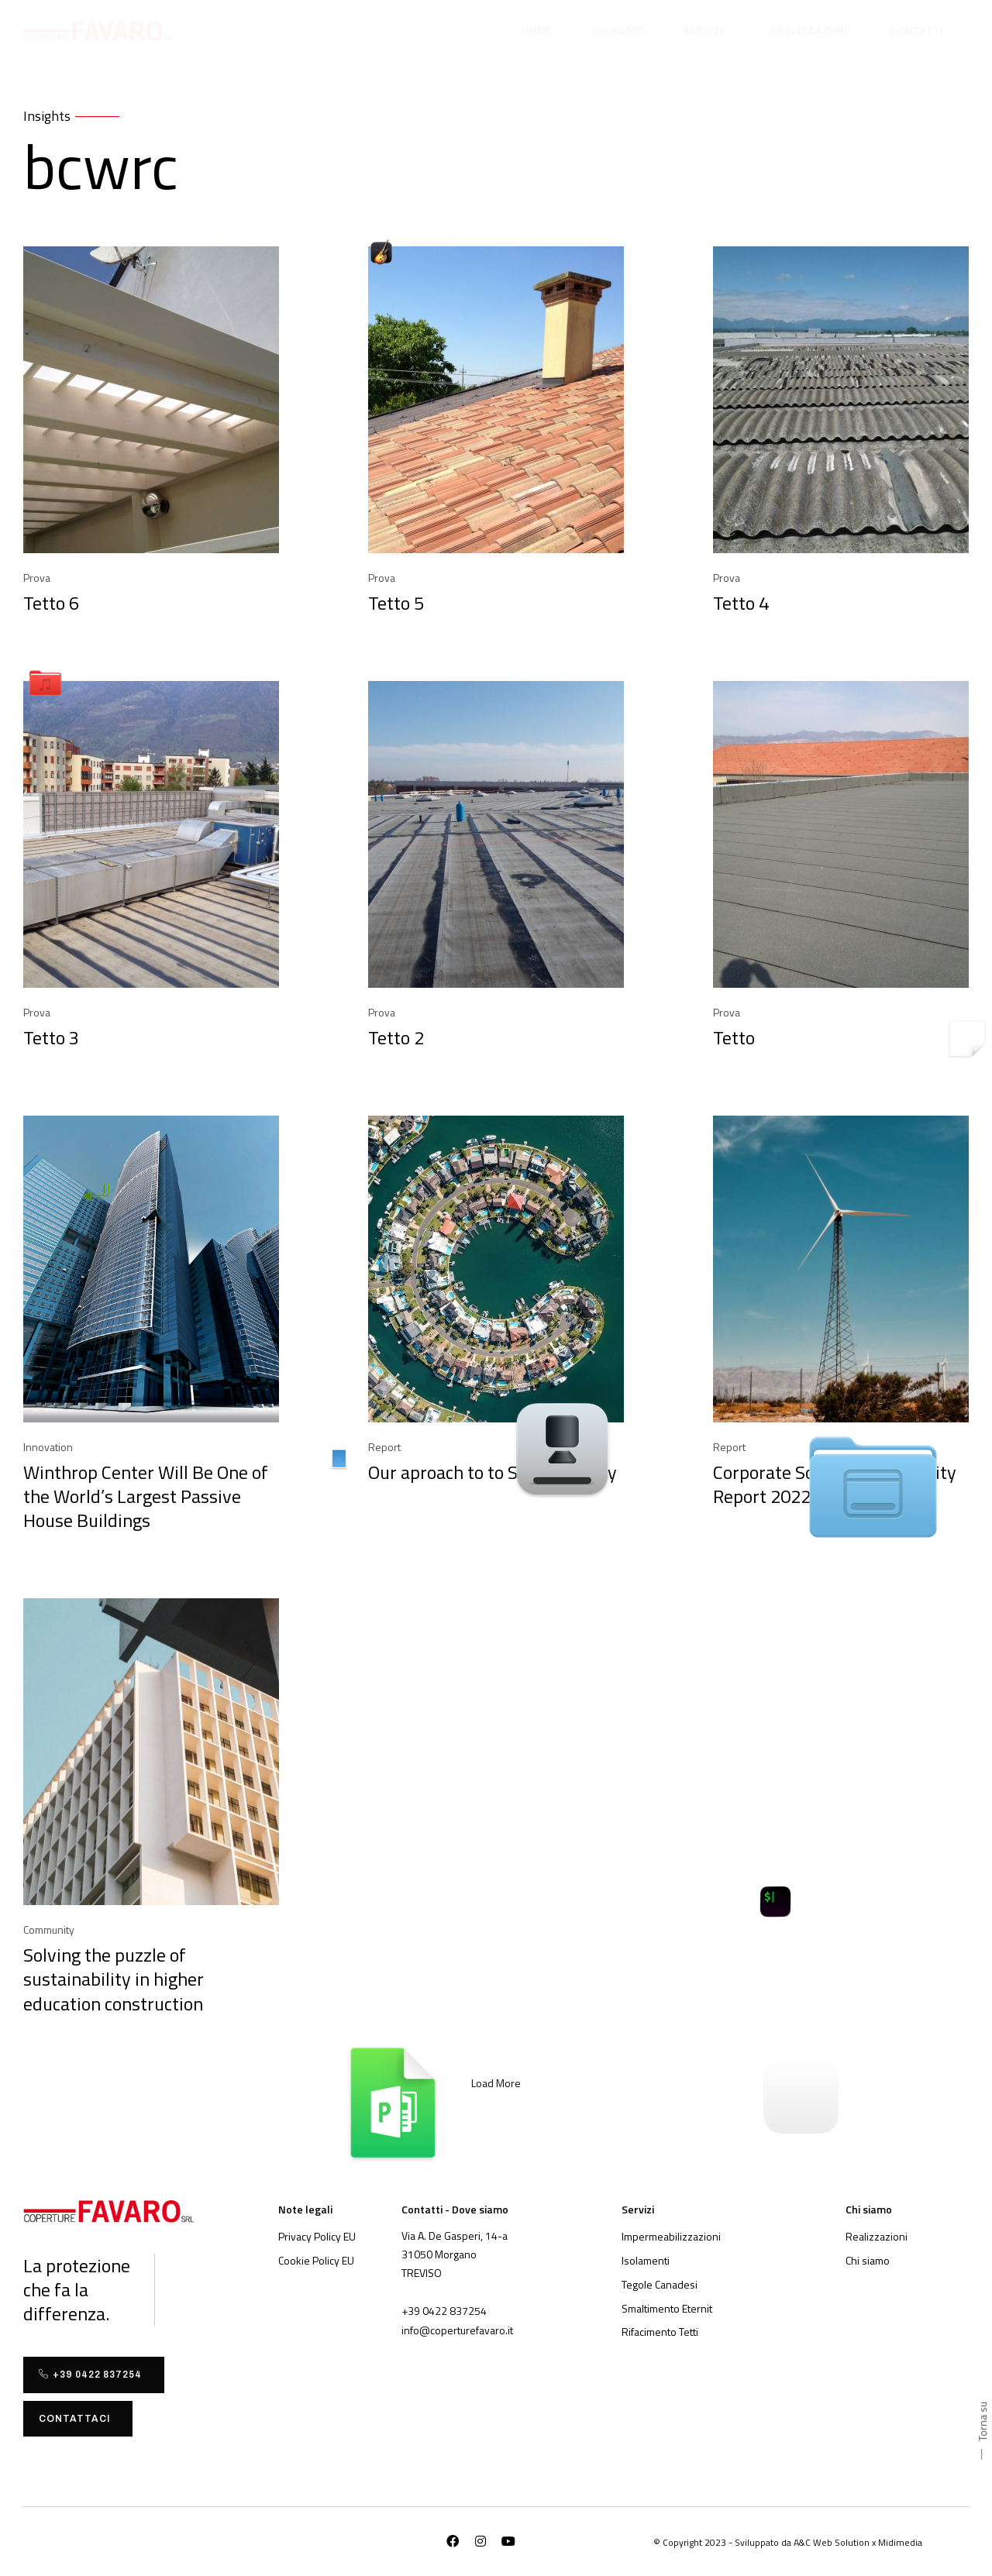 The image size is (992, 2576). I want to click on open iTerm2 terminal application, so click(775, 1901).